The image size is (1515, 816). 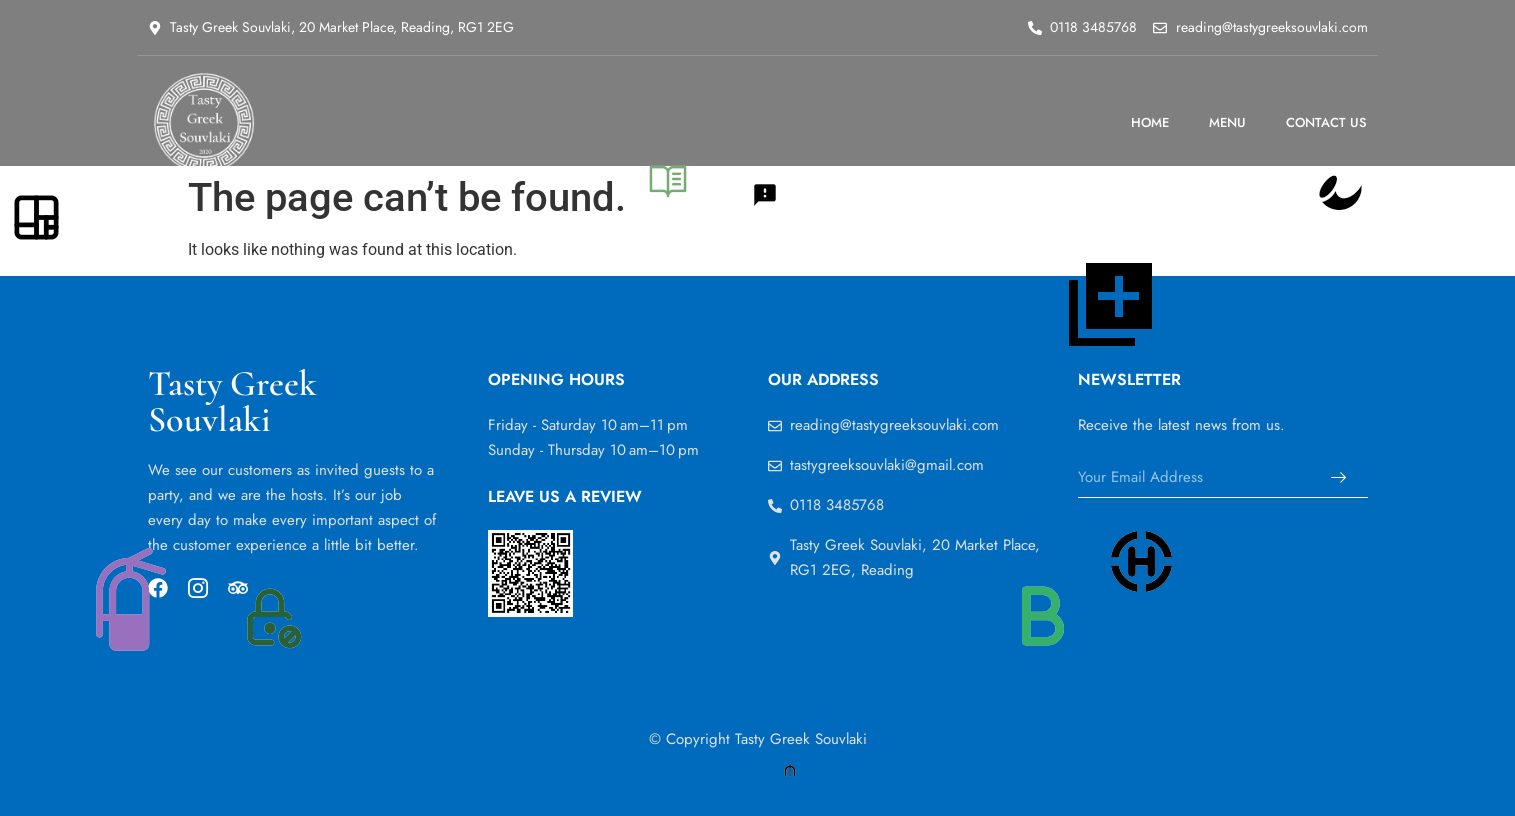 I want to click on add item to your library, so click(x=1110, y=304).